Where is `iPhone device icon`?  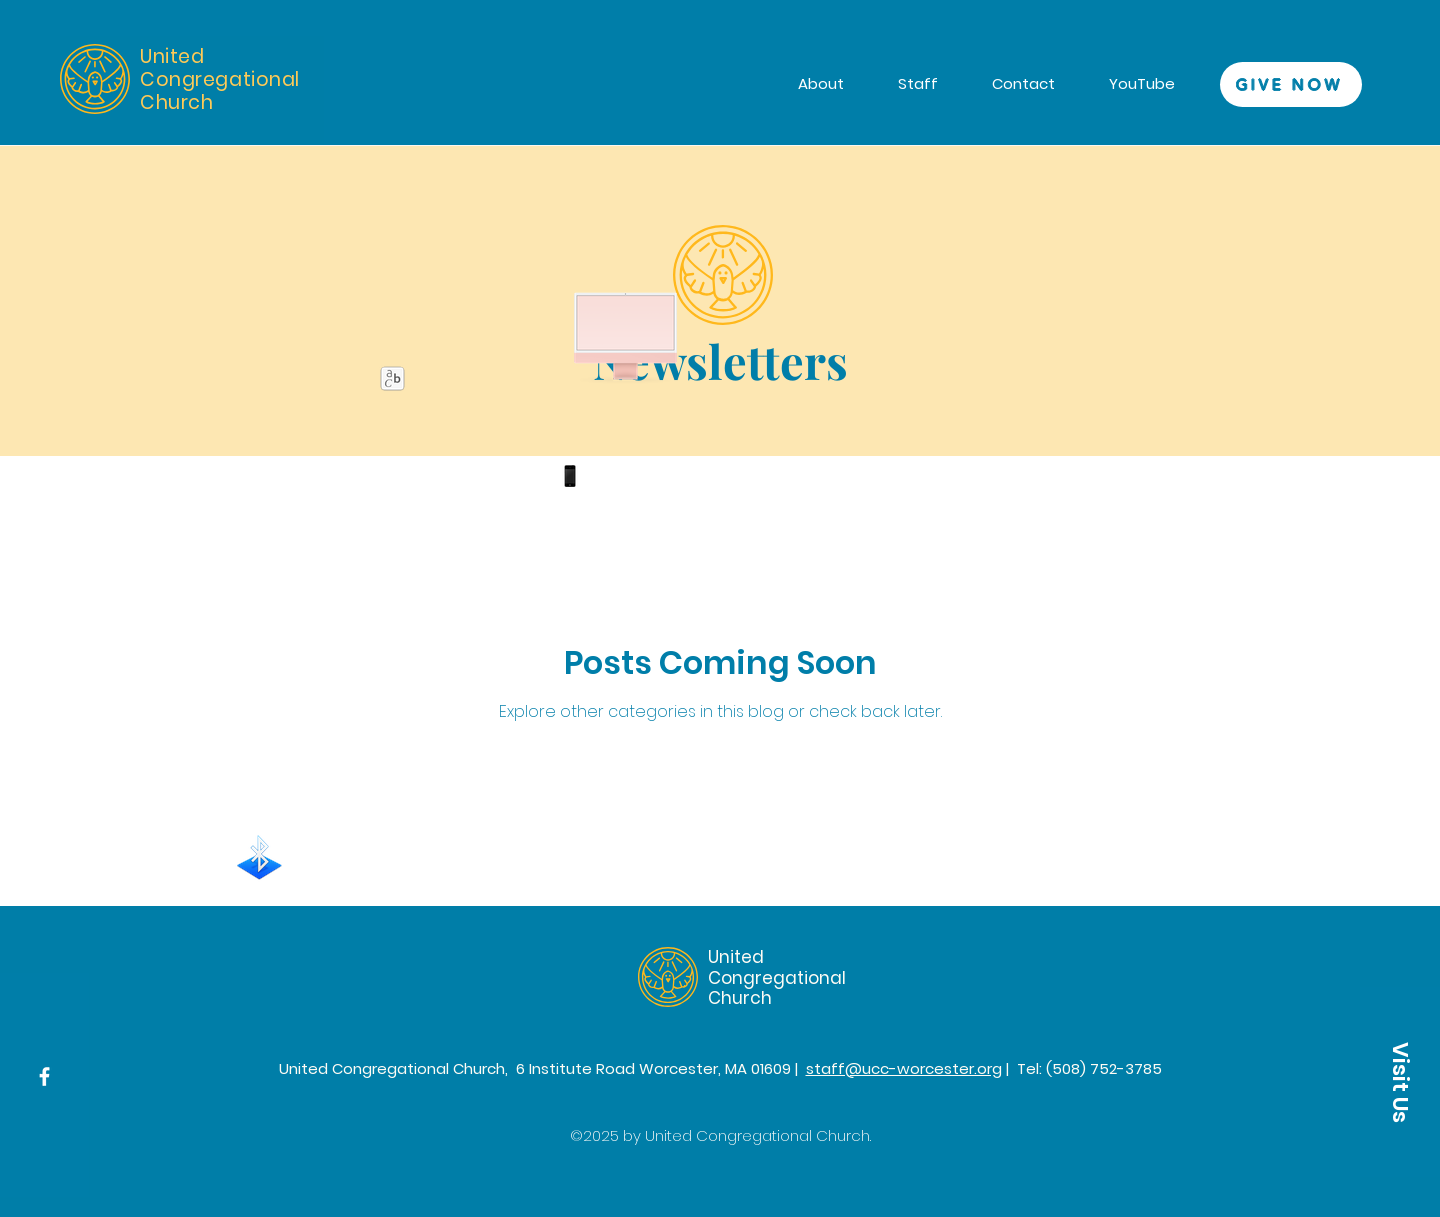
iPhone device icon is located at coordinates (570, 476).